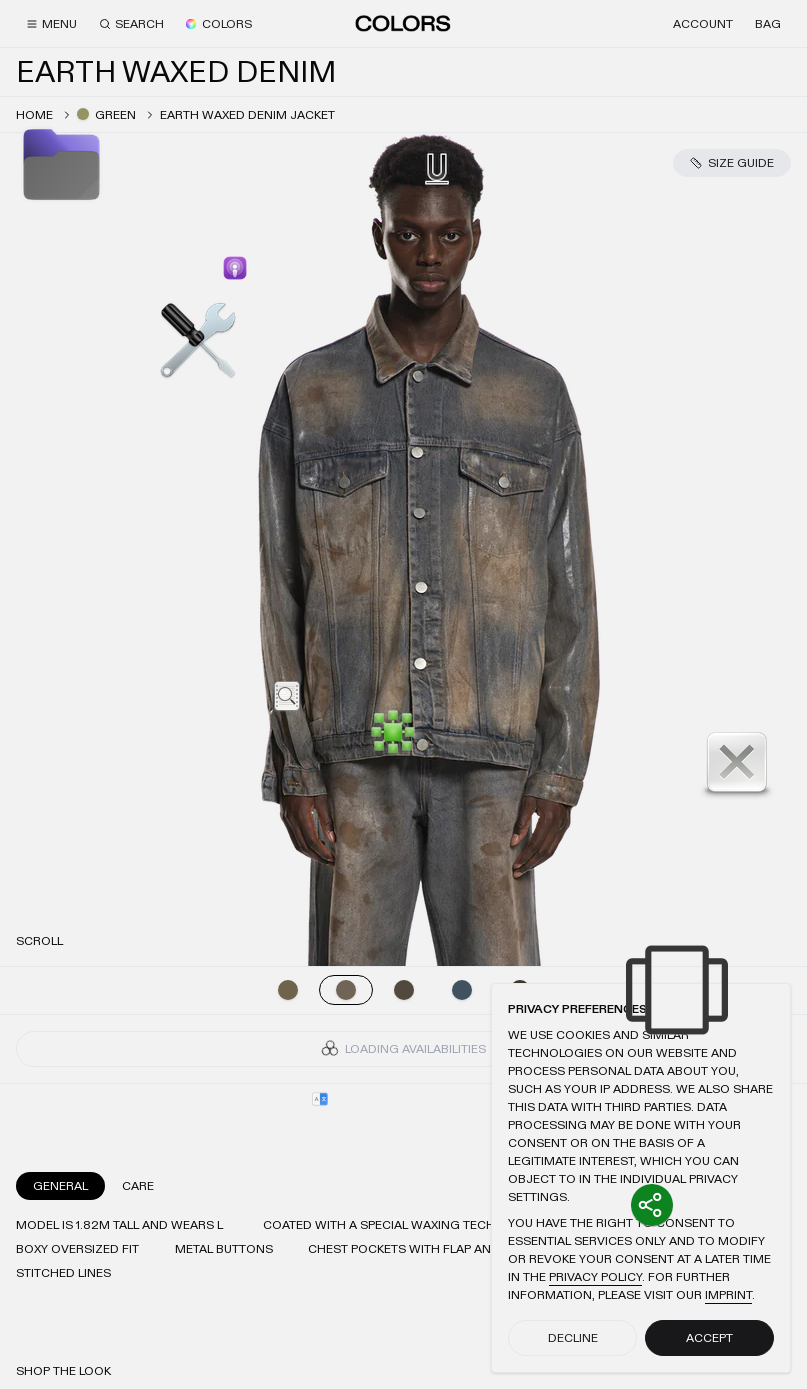 The image size is (807, 1389). Describe the element at coordinates (677, 990) in the screenshot. I see `access multitasking or window management settings` at that location.